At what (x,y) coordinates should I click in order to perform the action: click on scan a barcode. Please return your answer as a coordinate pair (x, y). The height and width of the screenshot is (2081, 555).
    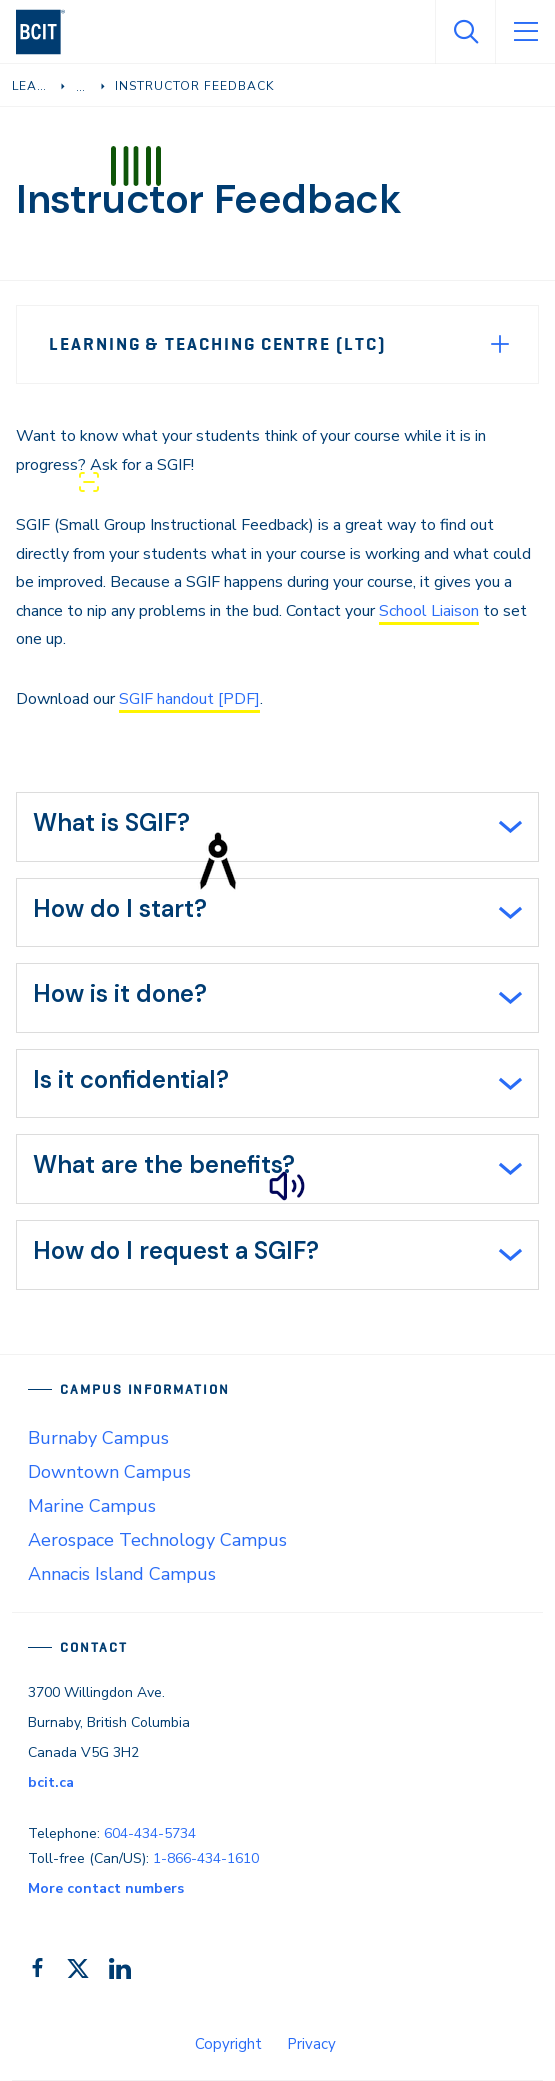
    Looking at the image, I should click on (136, 166).